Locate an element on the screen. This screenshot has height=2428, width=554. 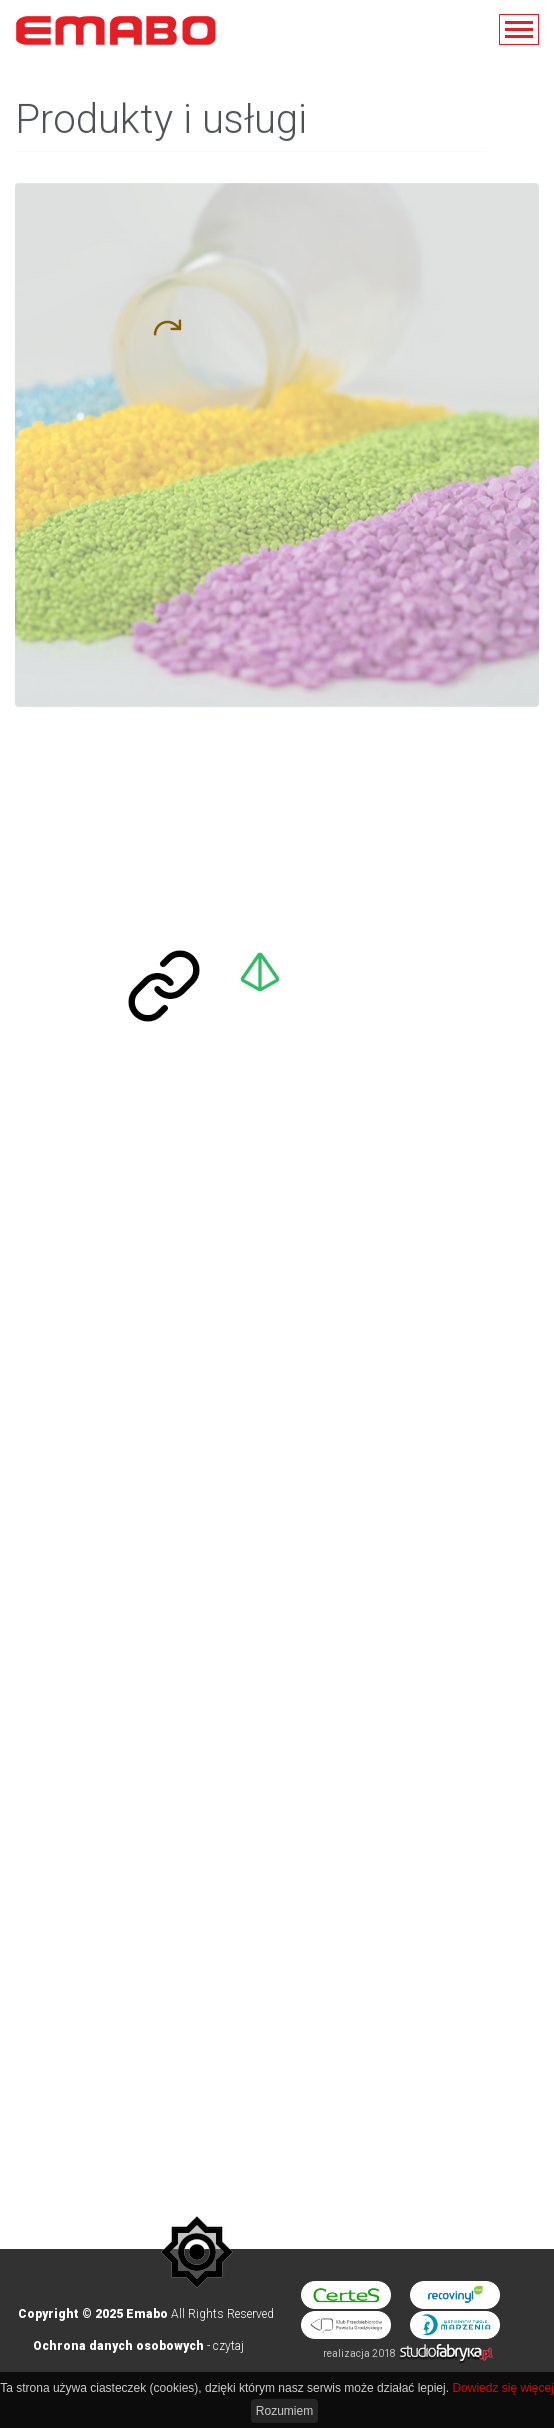
redo the last undone action is located at coordinates (167, 327).